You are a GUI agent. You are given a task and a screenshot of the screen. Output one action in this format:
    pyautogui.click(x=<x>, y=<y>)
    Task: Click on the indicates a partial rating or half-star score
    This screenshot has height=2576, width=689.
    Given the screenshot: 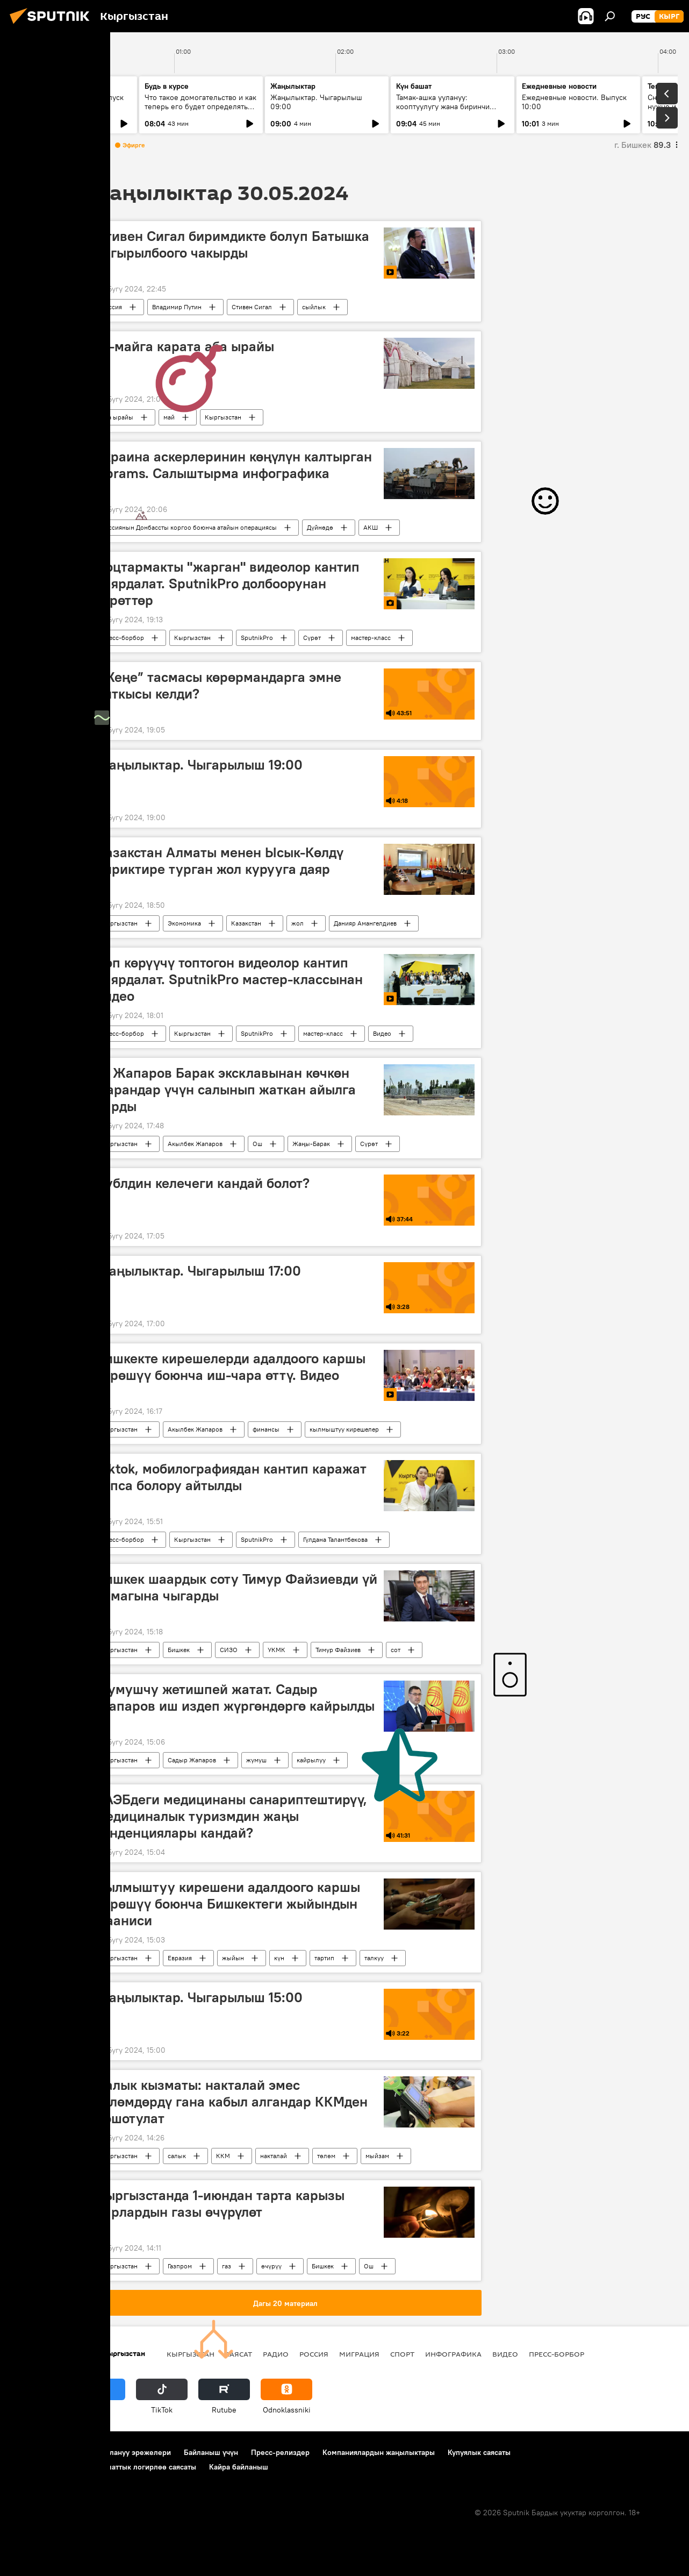 What is the action you would take?
    pyautogui.click(x=399, y=1766)
    